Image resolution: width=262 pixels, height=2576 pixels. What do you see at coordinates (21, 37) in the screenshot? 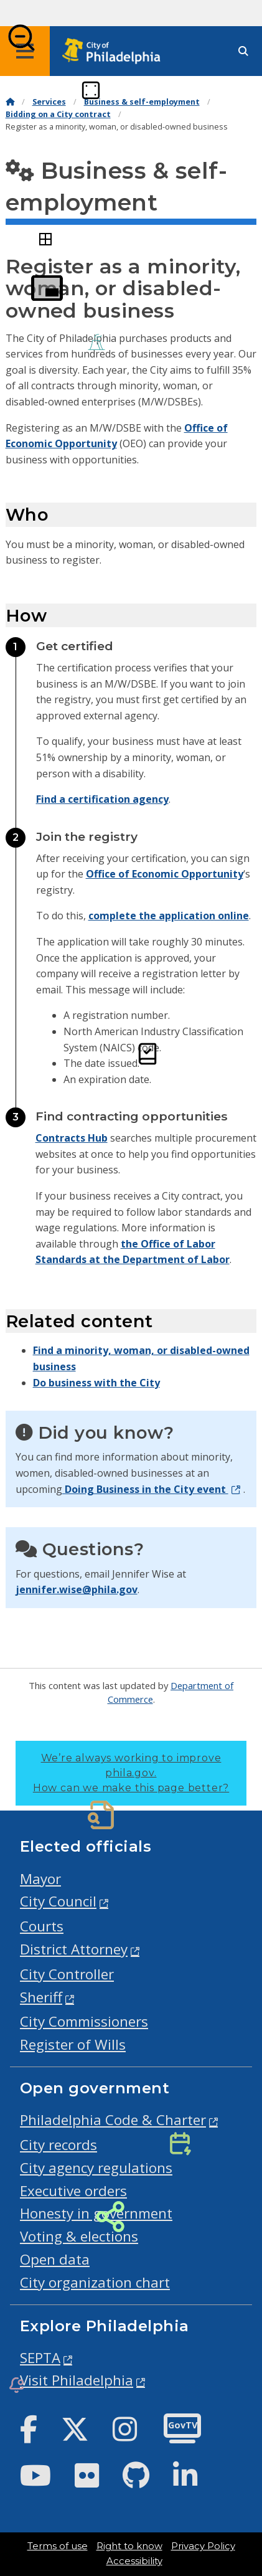
I see `zoom out to see more of the view` at bounding box center [21, 37].